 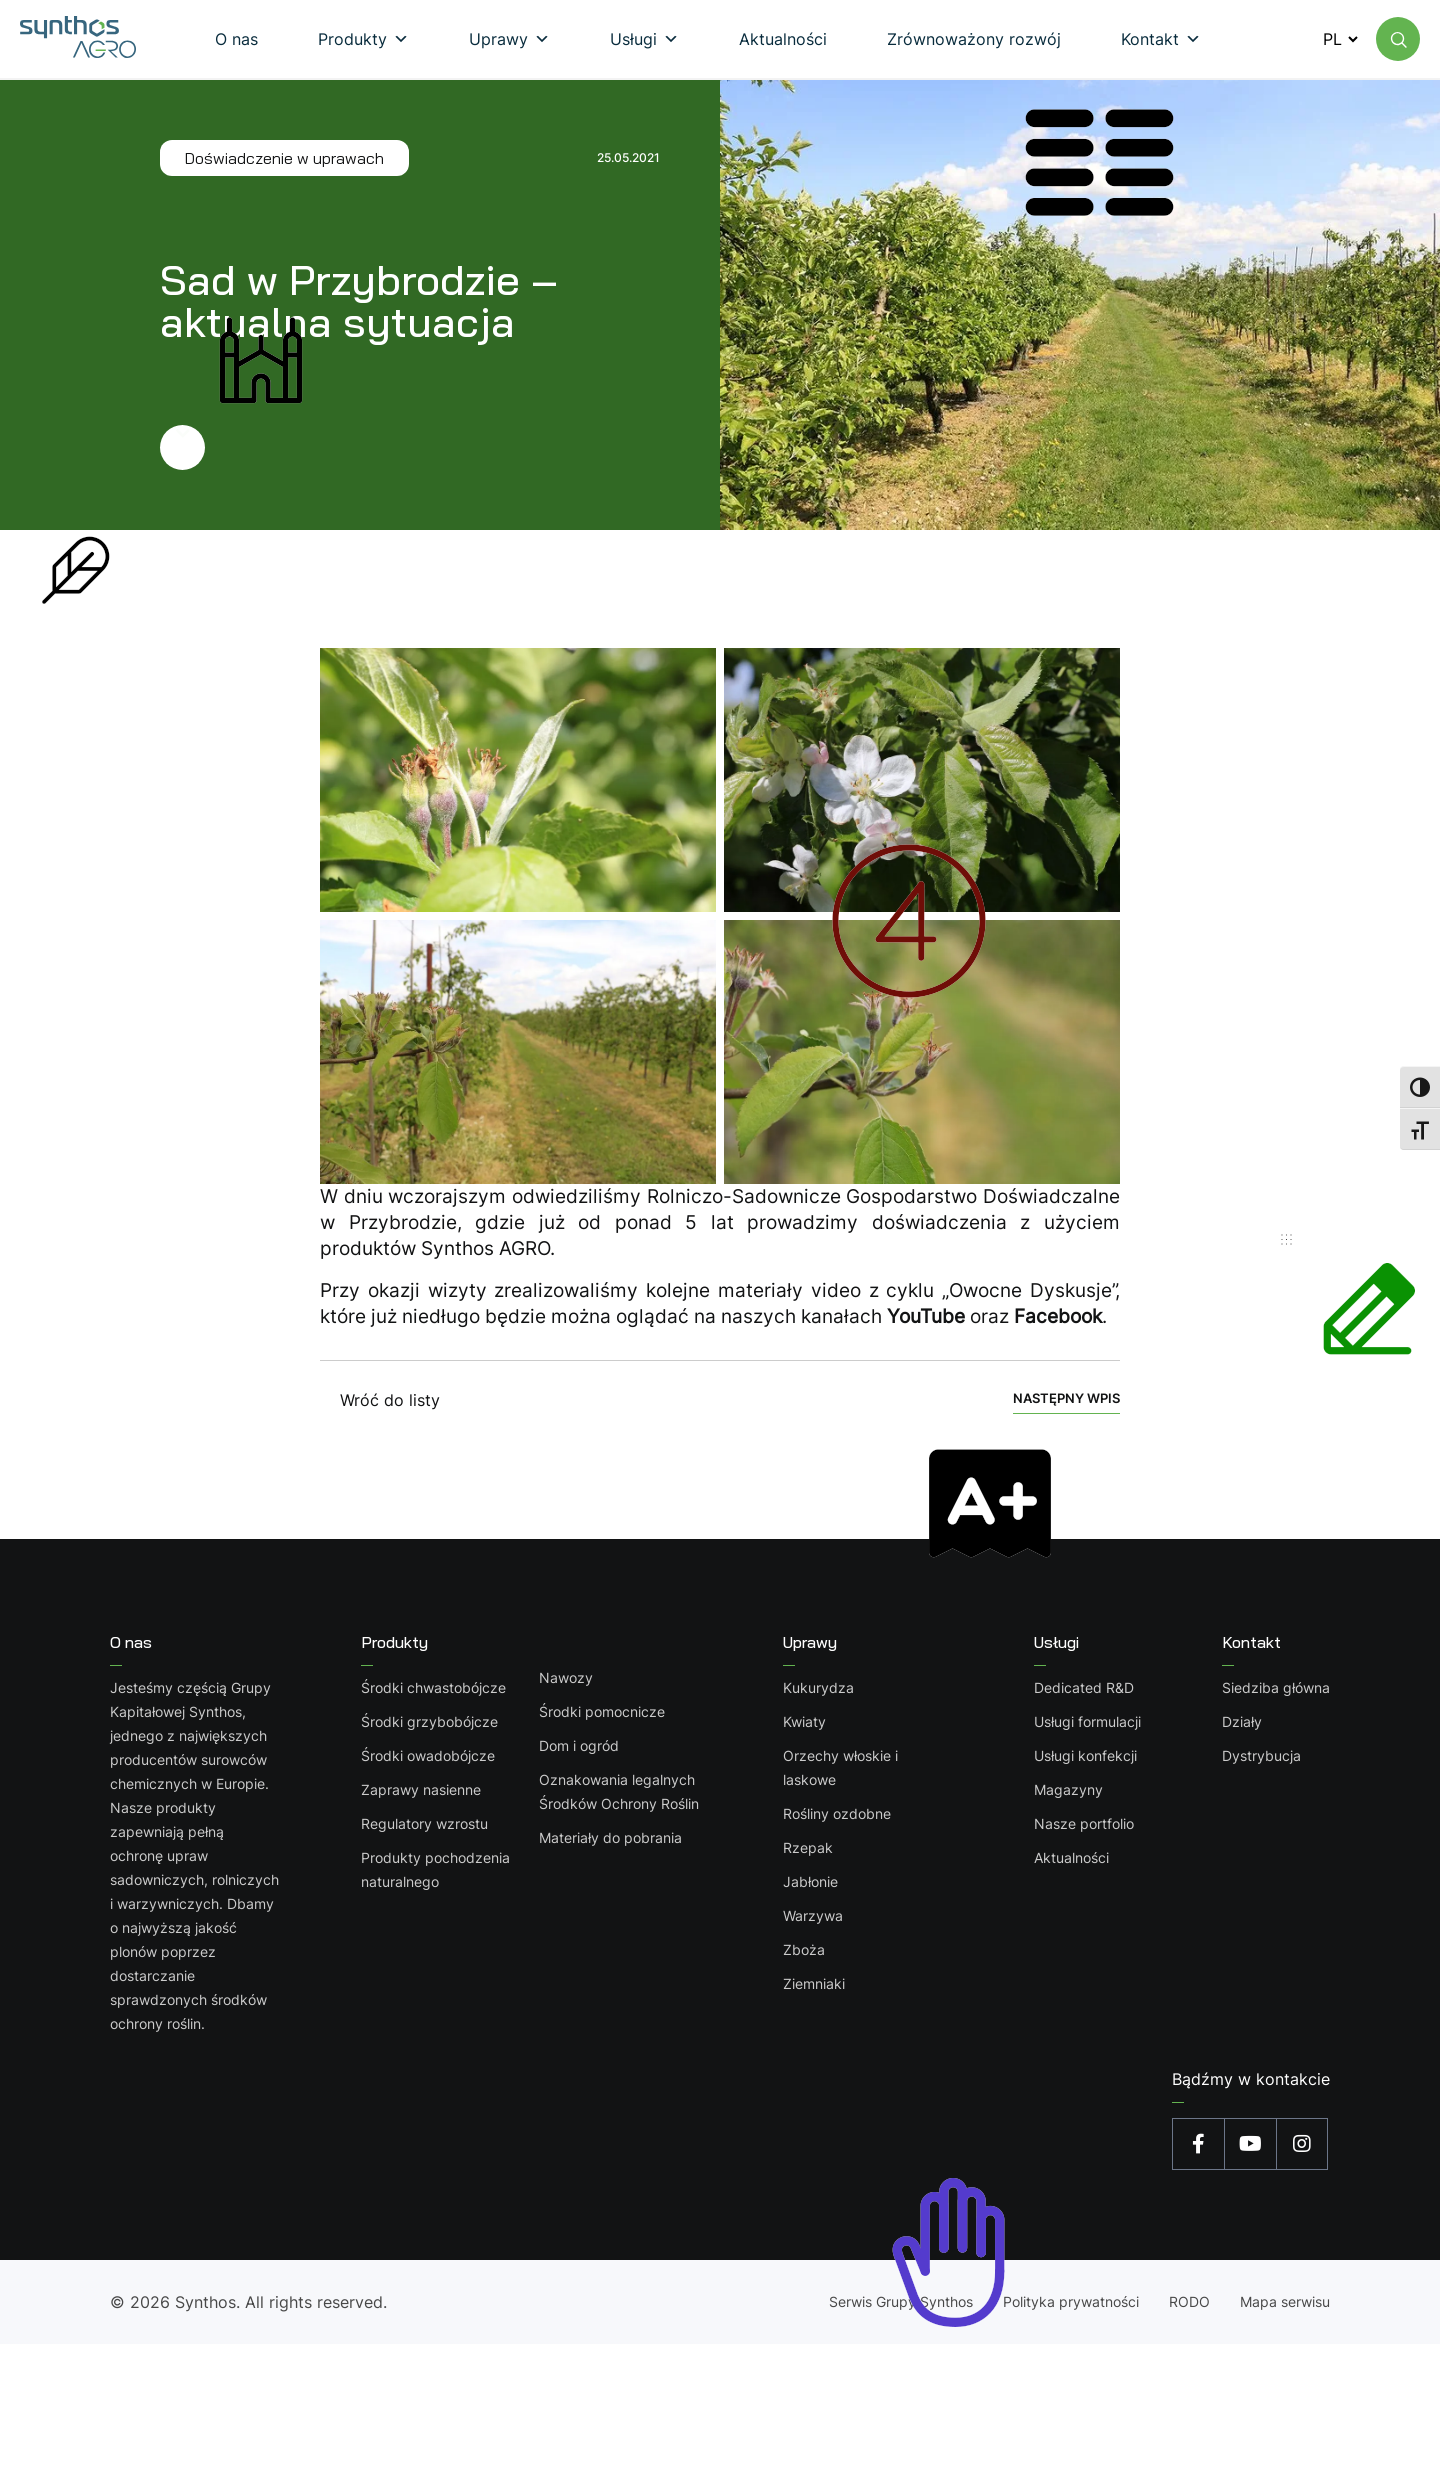 What do you see at coordinates (1286, 1239) in the screenshot?
I see `open app drawer or launcher menu` at bounding box center [1286, 1239].